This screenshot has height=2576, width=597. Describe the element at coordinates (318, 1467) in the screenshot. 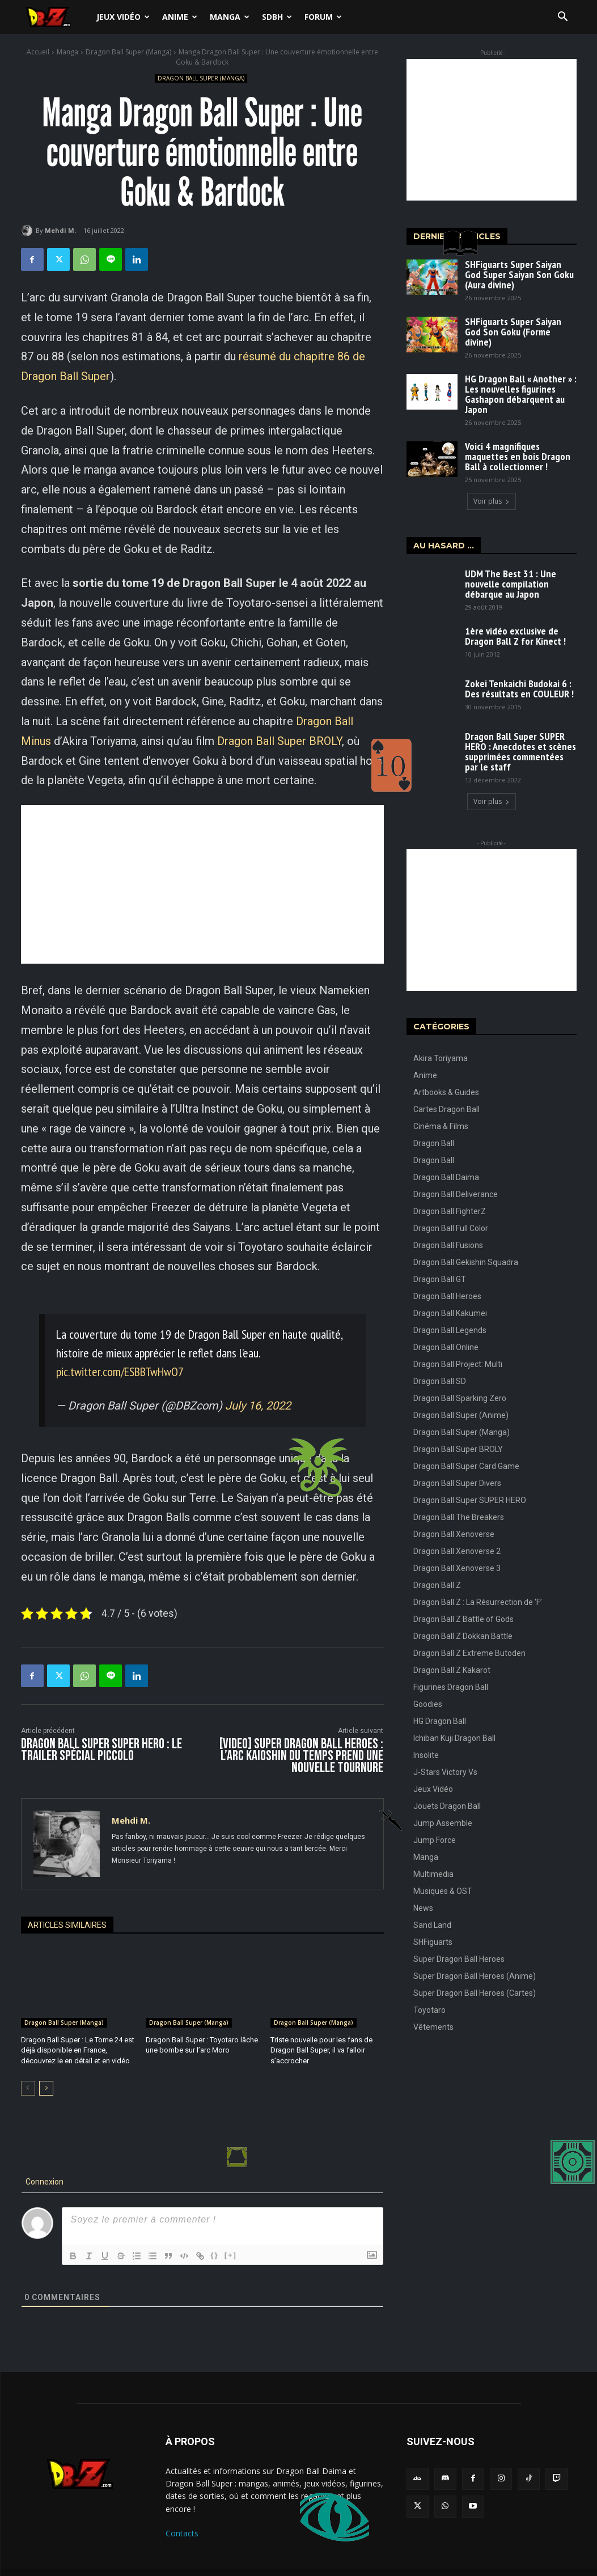

I see `select harpy creature in game` at that location.